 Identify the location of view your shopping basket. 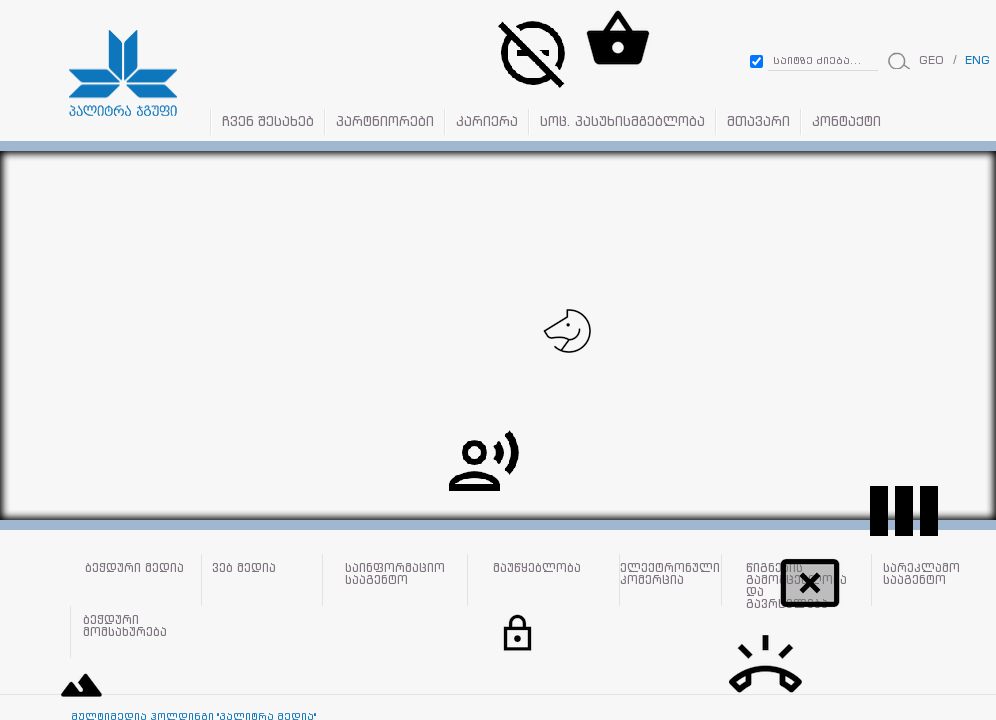
(618, 39).